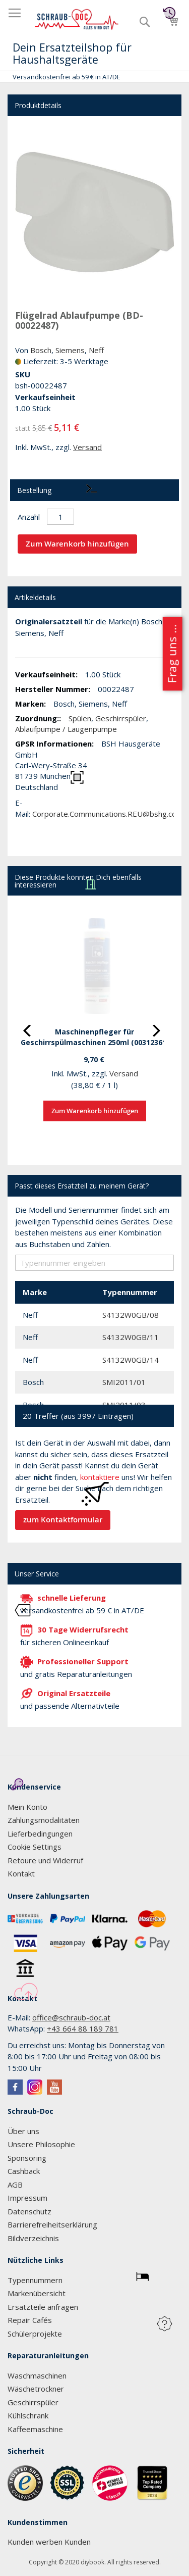 Image resolution: width=189 pixels, height=2576 pixels. Describe the element at coordinates (17, 1785) in the screenshot. I see `access security or authentication settings` at that location.